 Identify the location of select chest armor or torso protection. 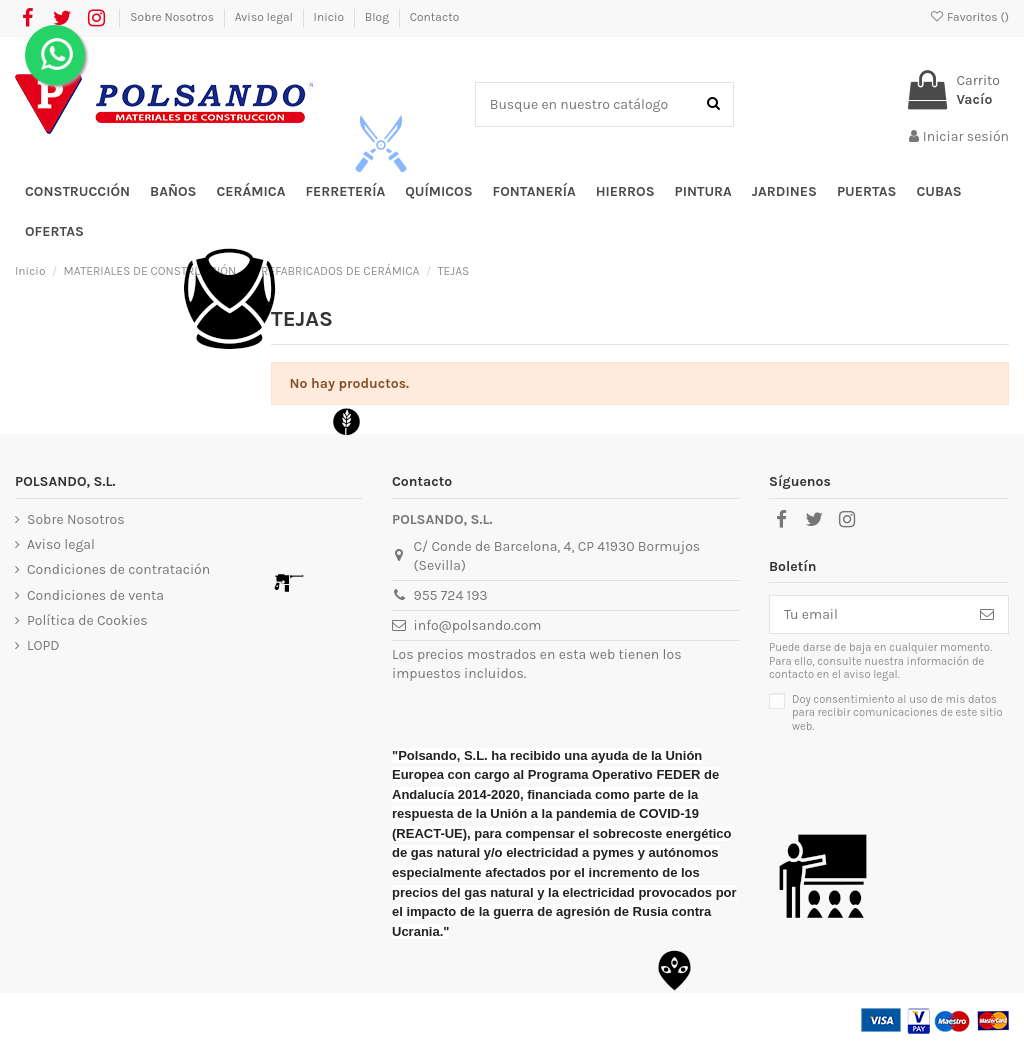
(229, 299).